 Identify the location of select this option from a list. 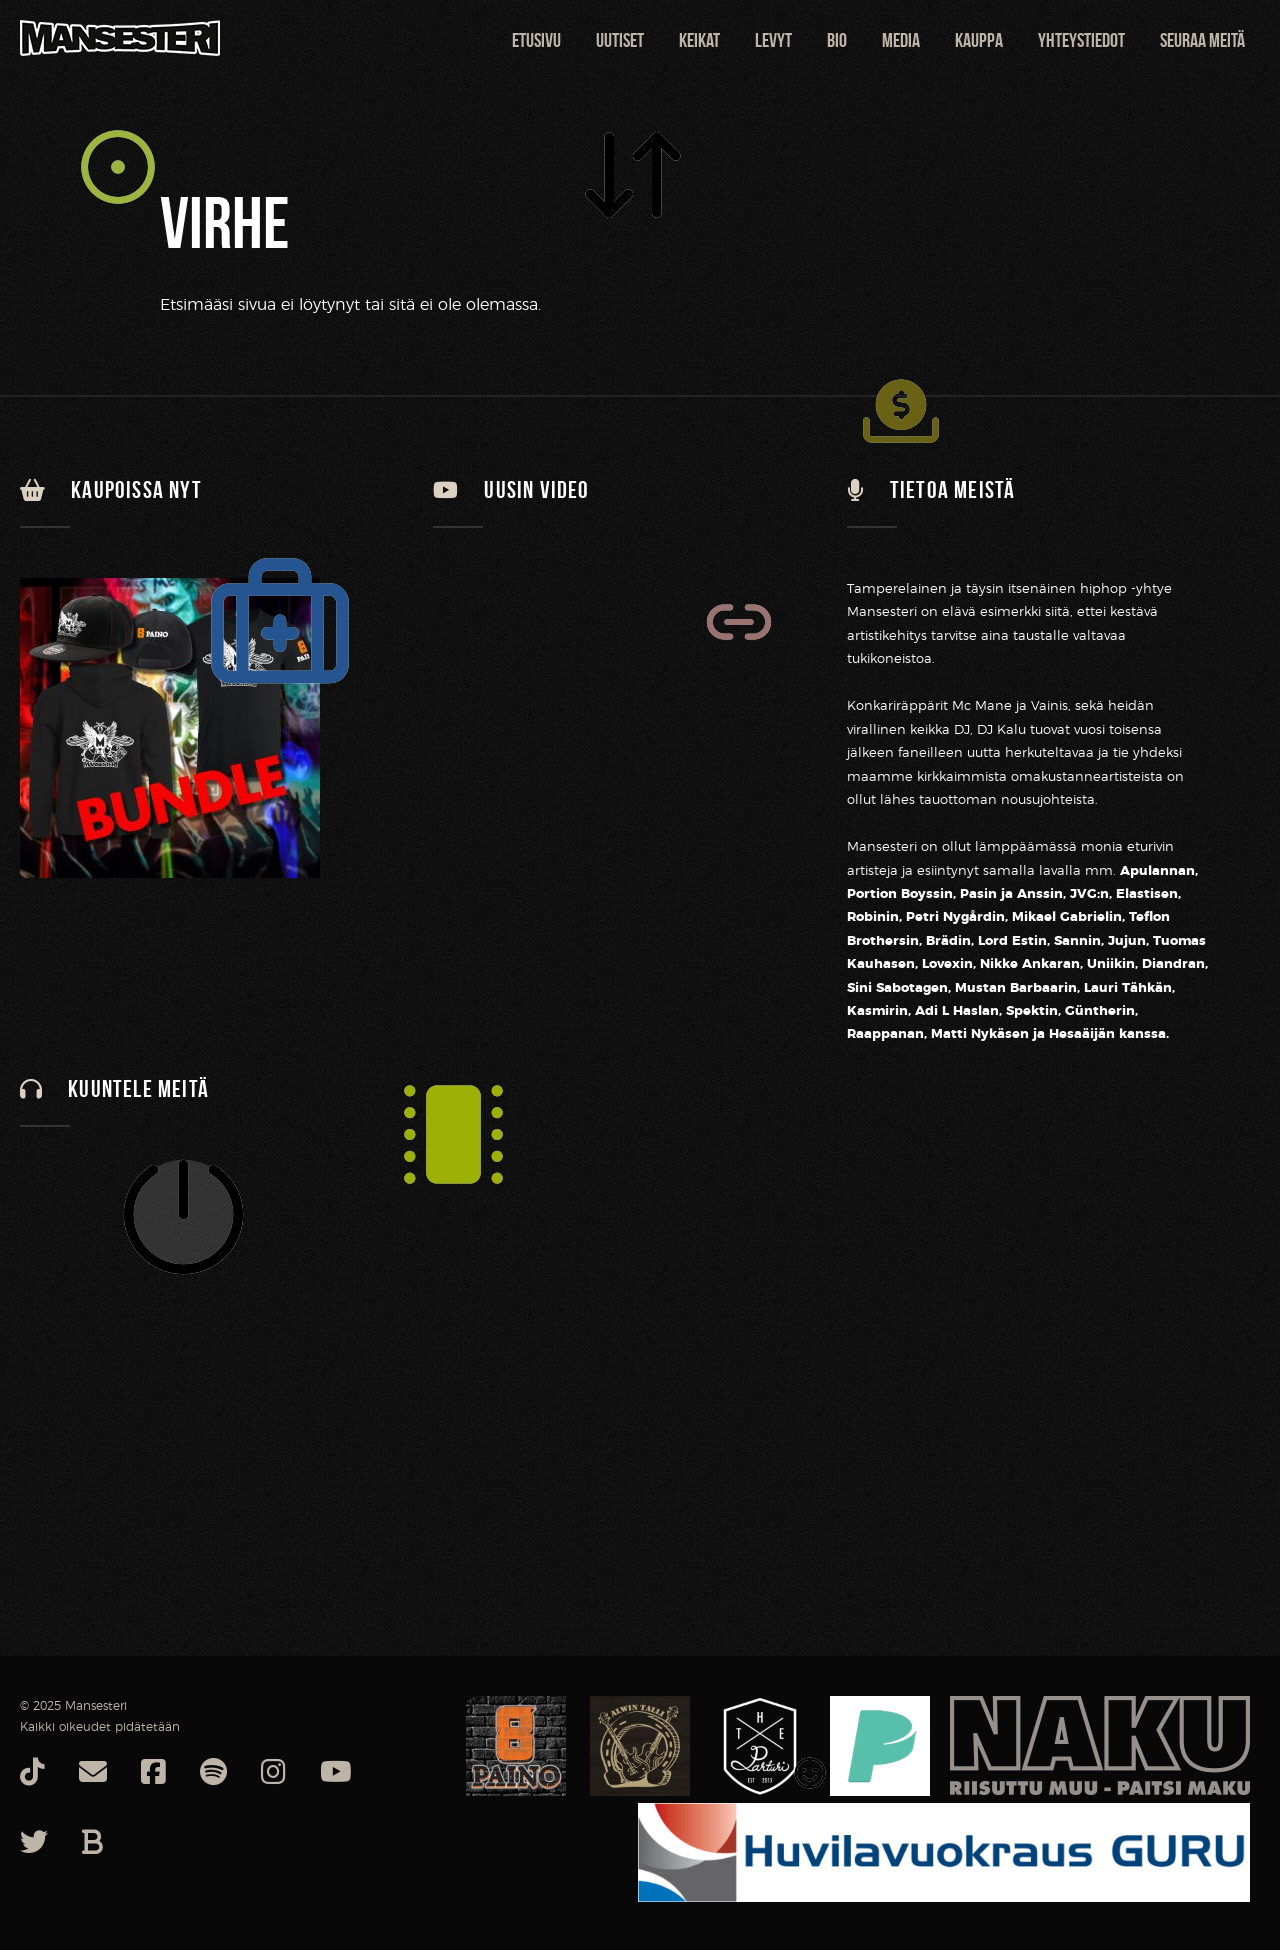
(118, 167).